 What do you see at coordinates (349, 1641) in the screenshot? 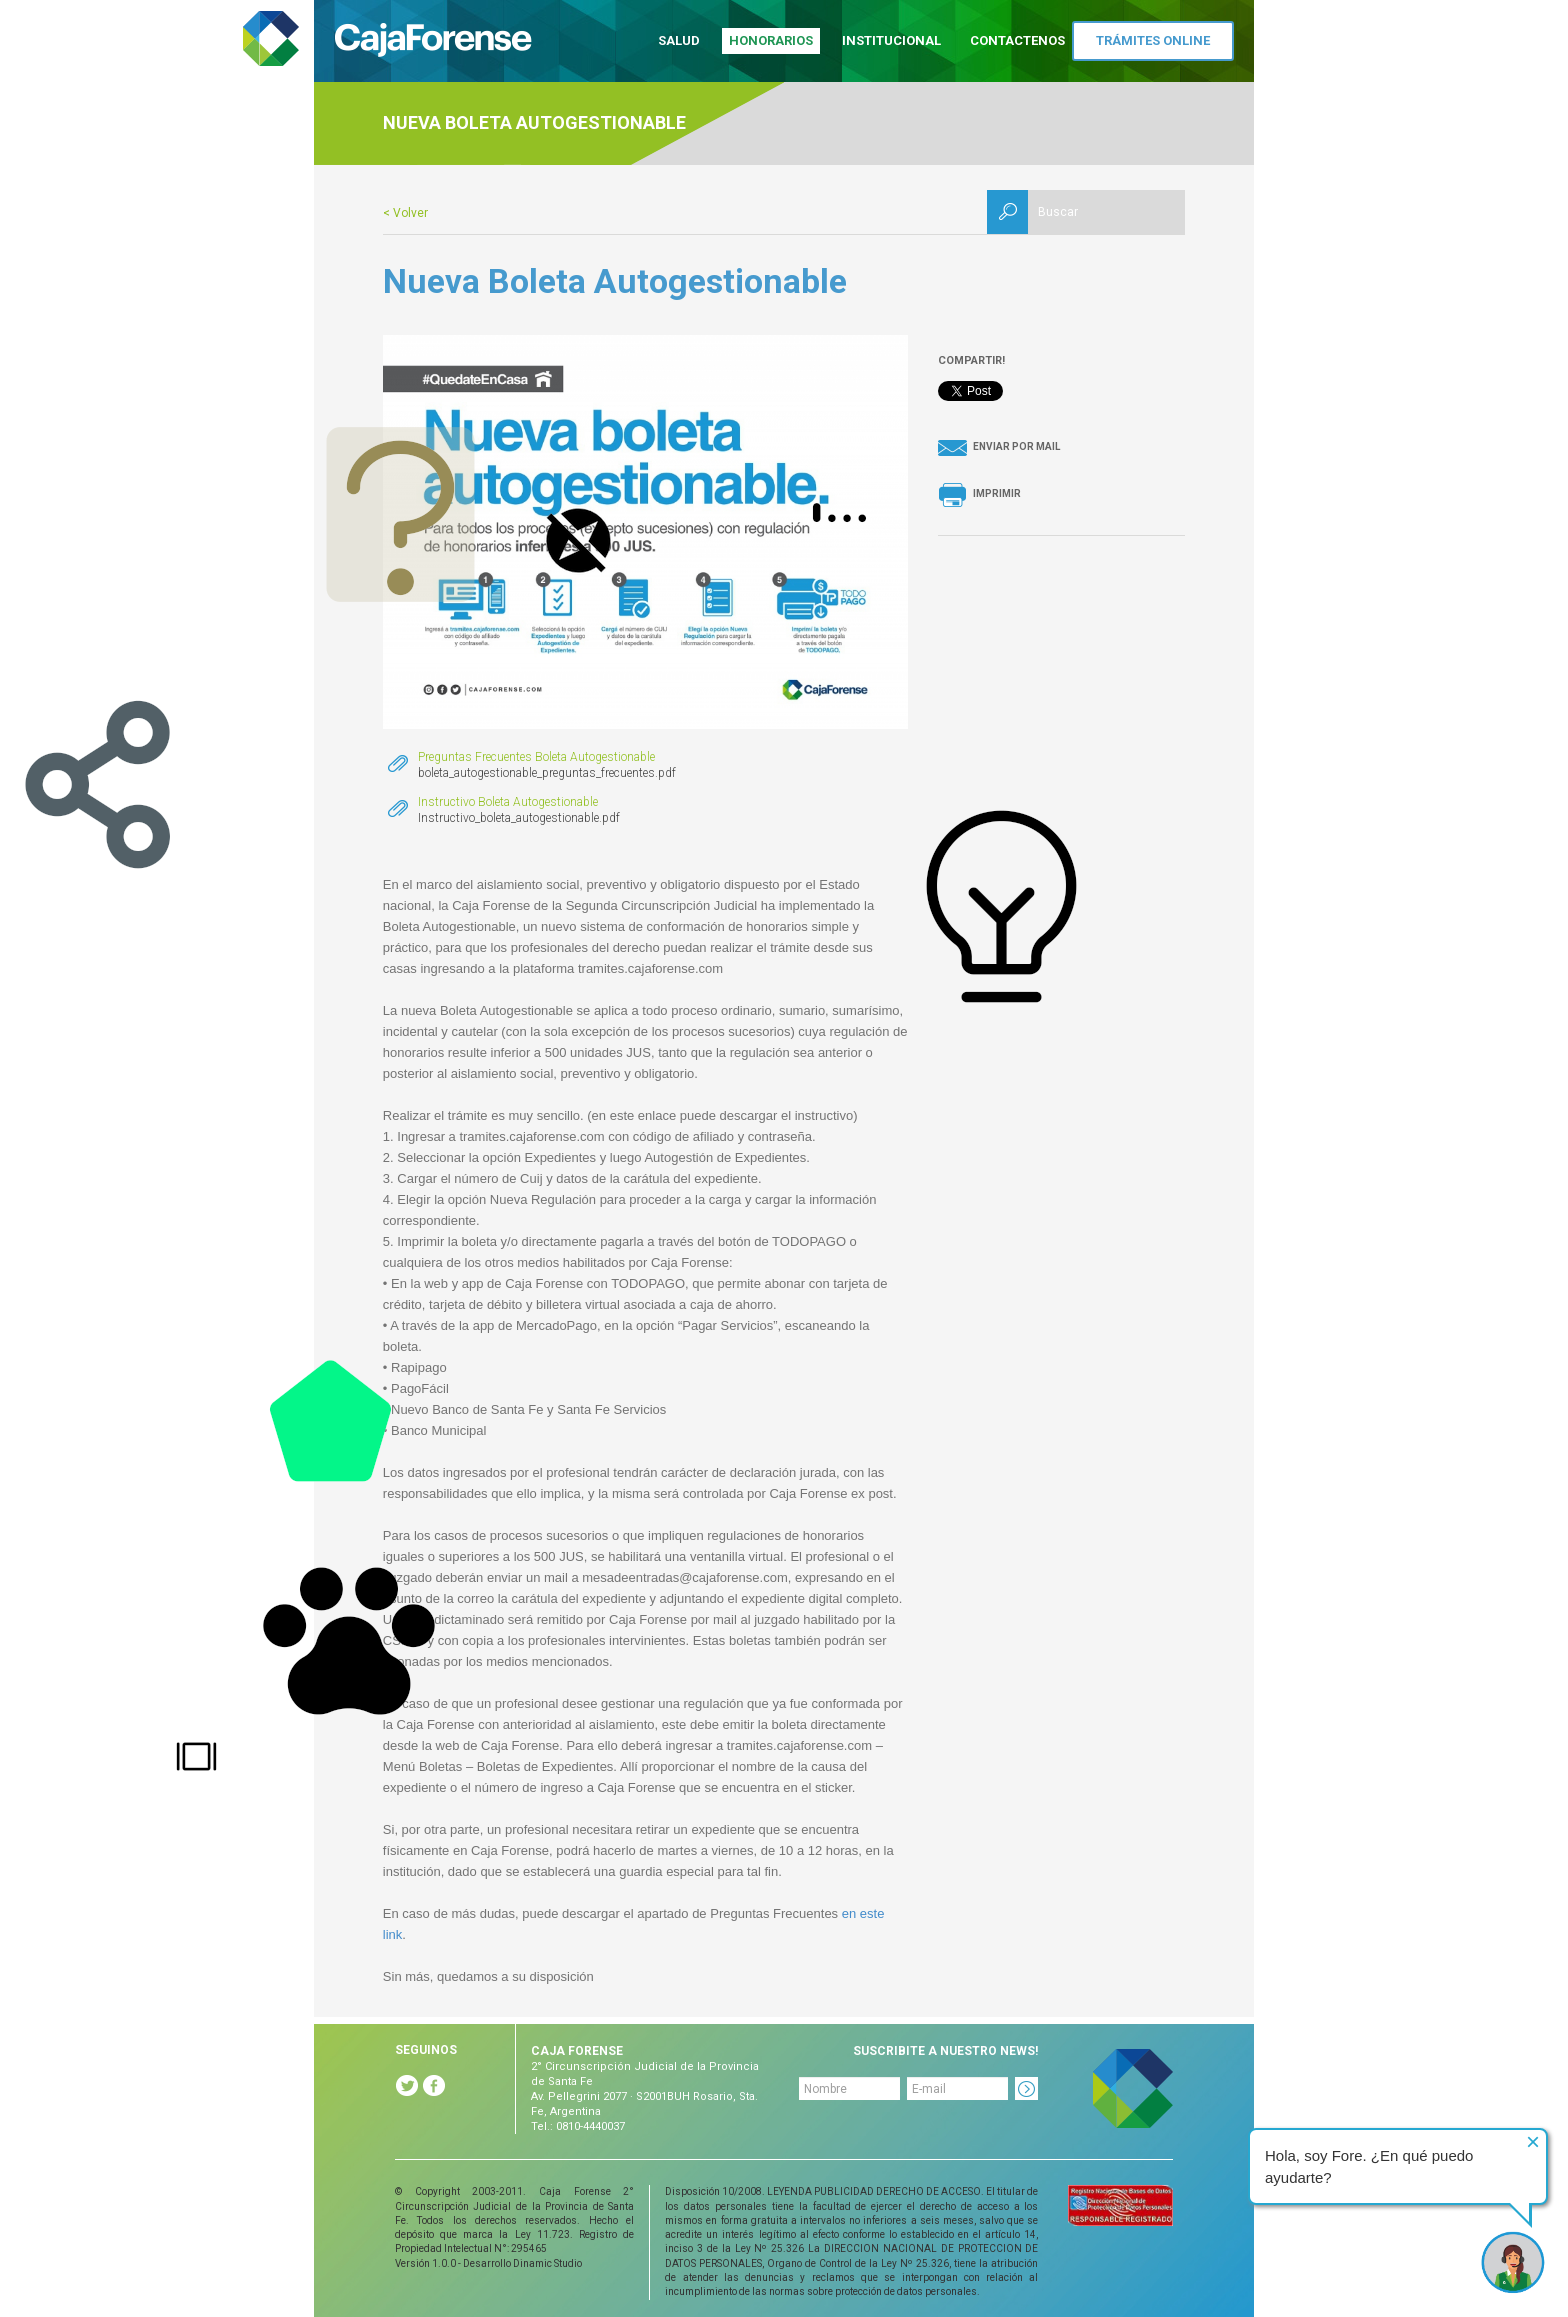
I see `access pet-related features or settings` at bounding box center [349, 1641].